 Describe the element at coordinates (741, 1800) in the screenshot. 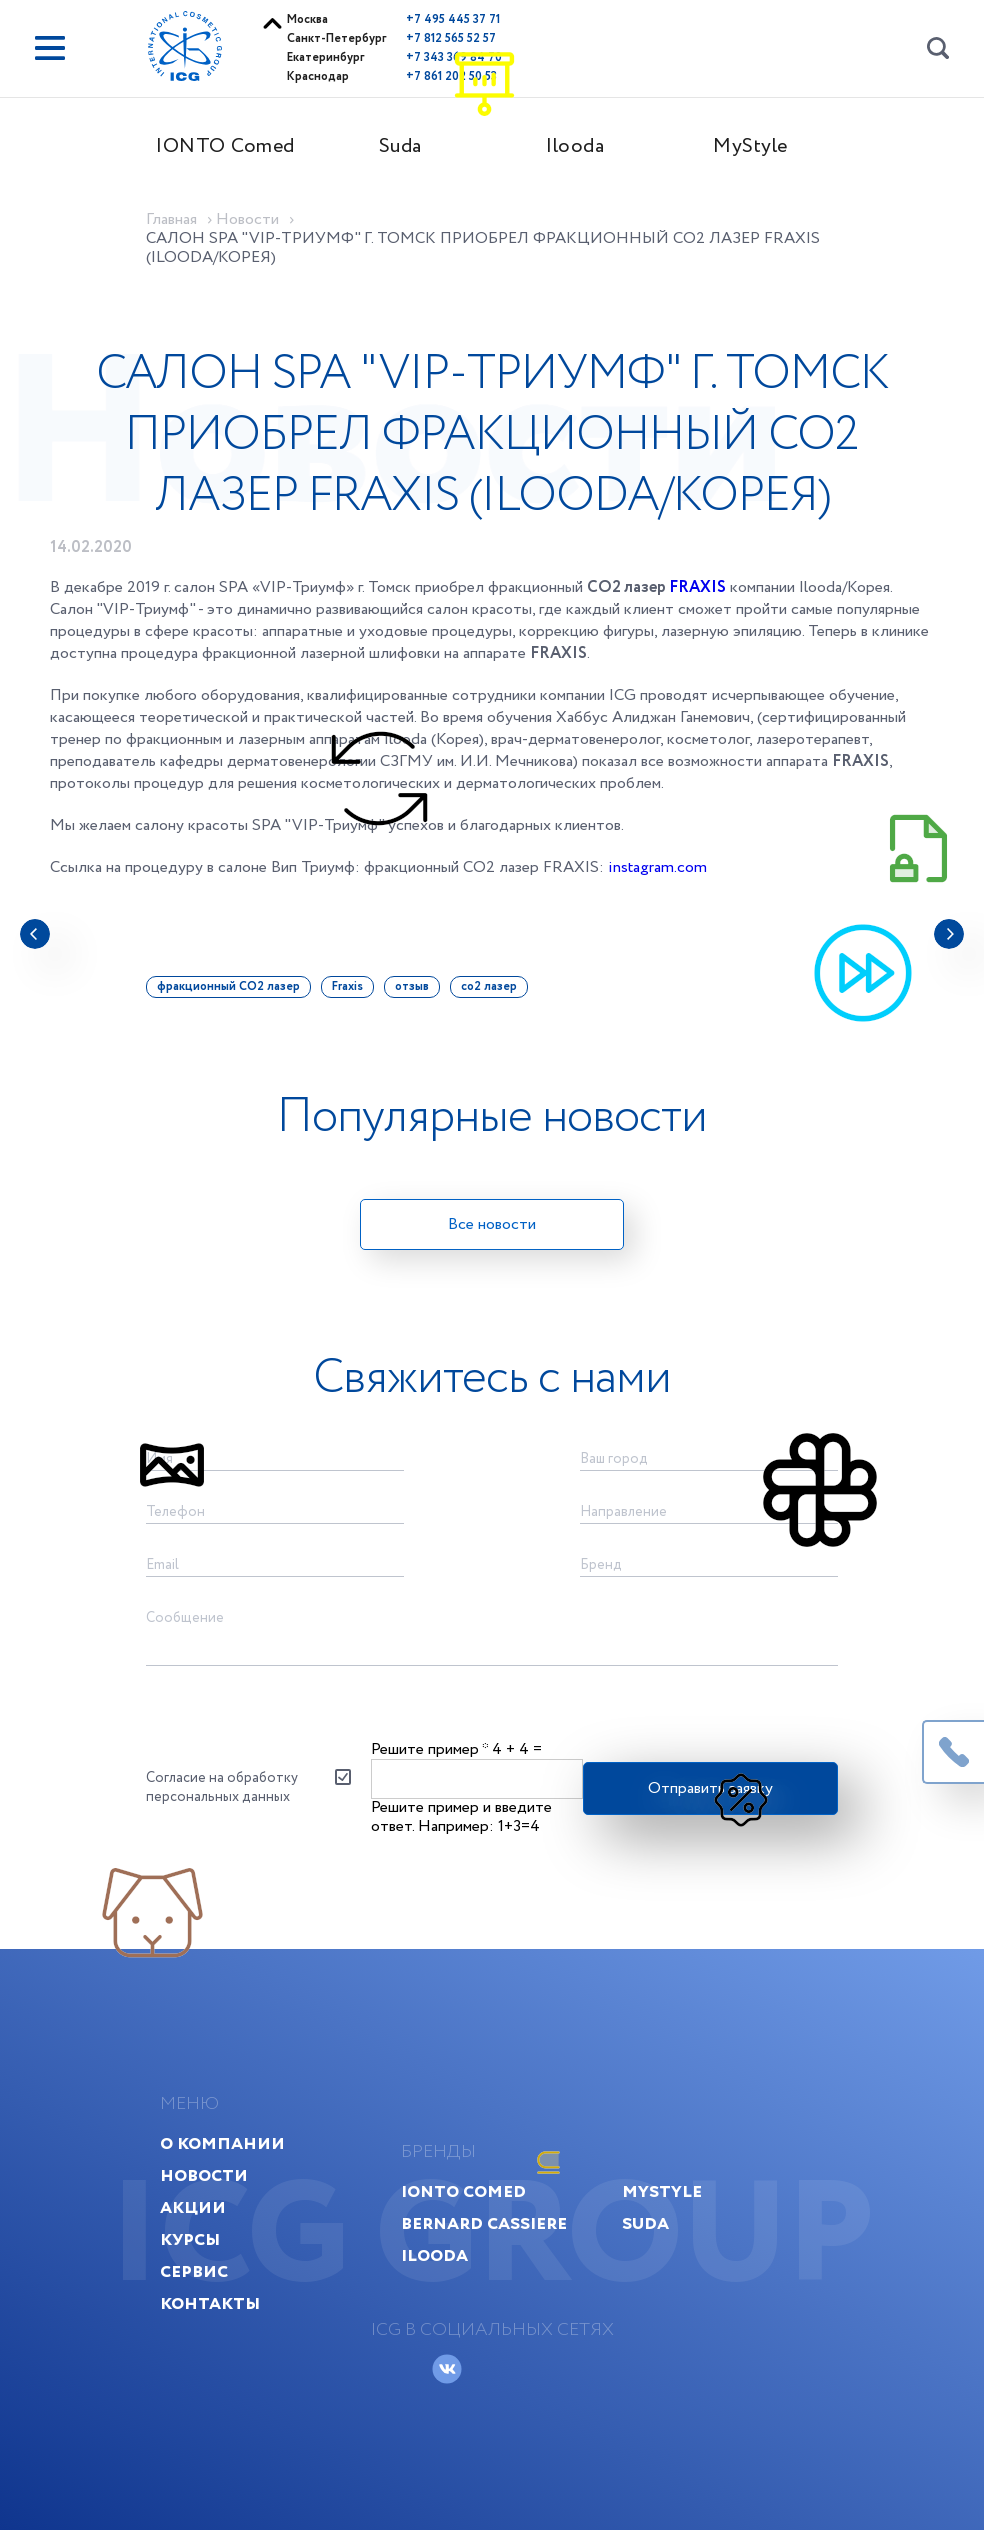

I see `view available discounts or promotions` at that location.